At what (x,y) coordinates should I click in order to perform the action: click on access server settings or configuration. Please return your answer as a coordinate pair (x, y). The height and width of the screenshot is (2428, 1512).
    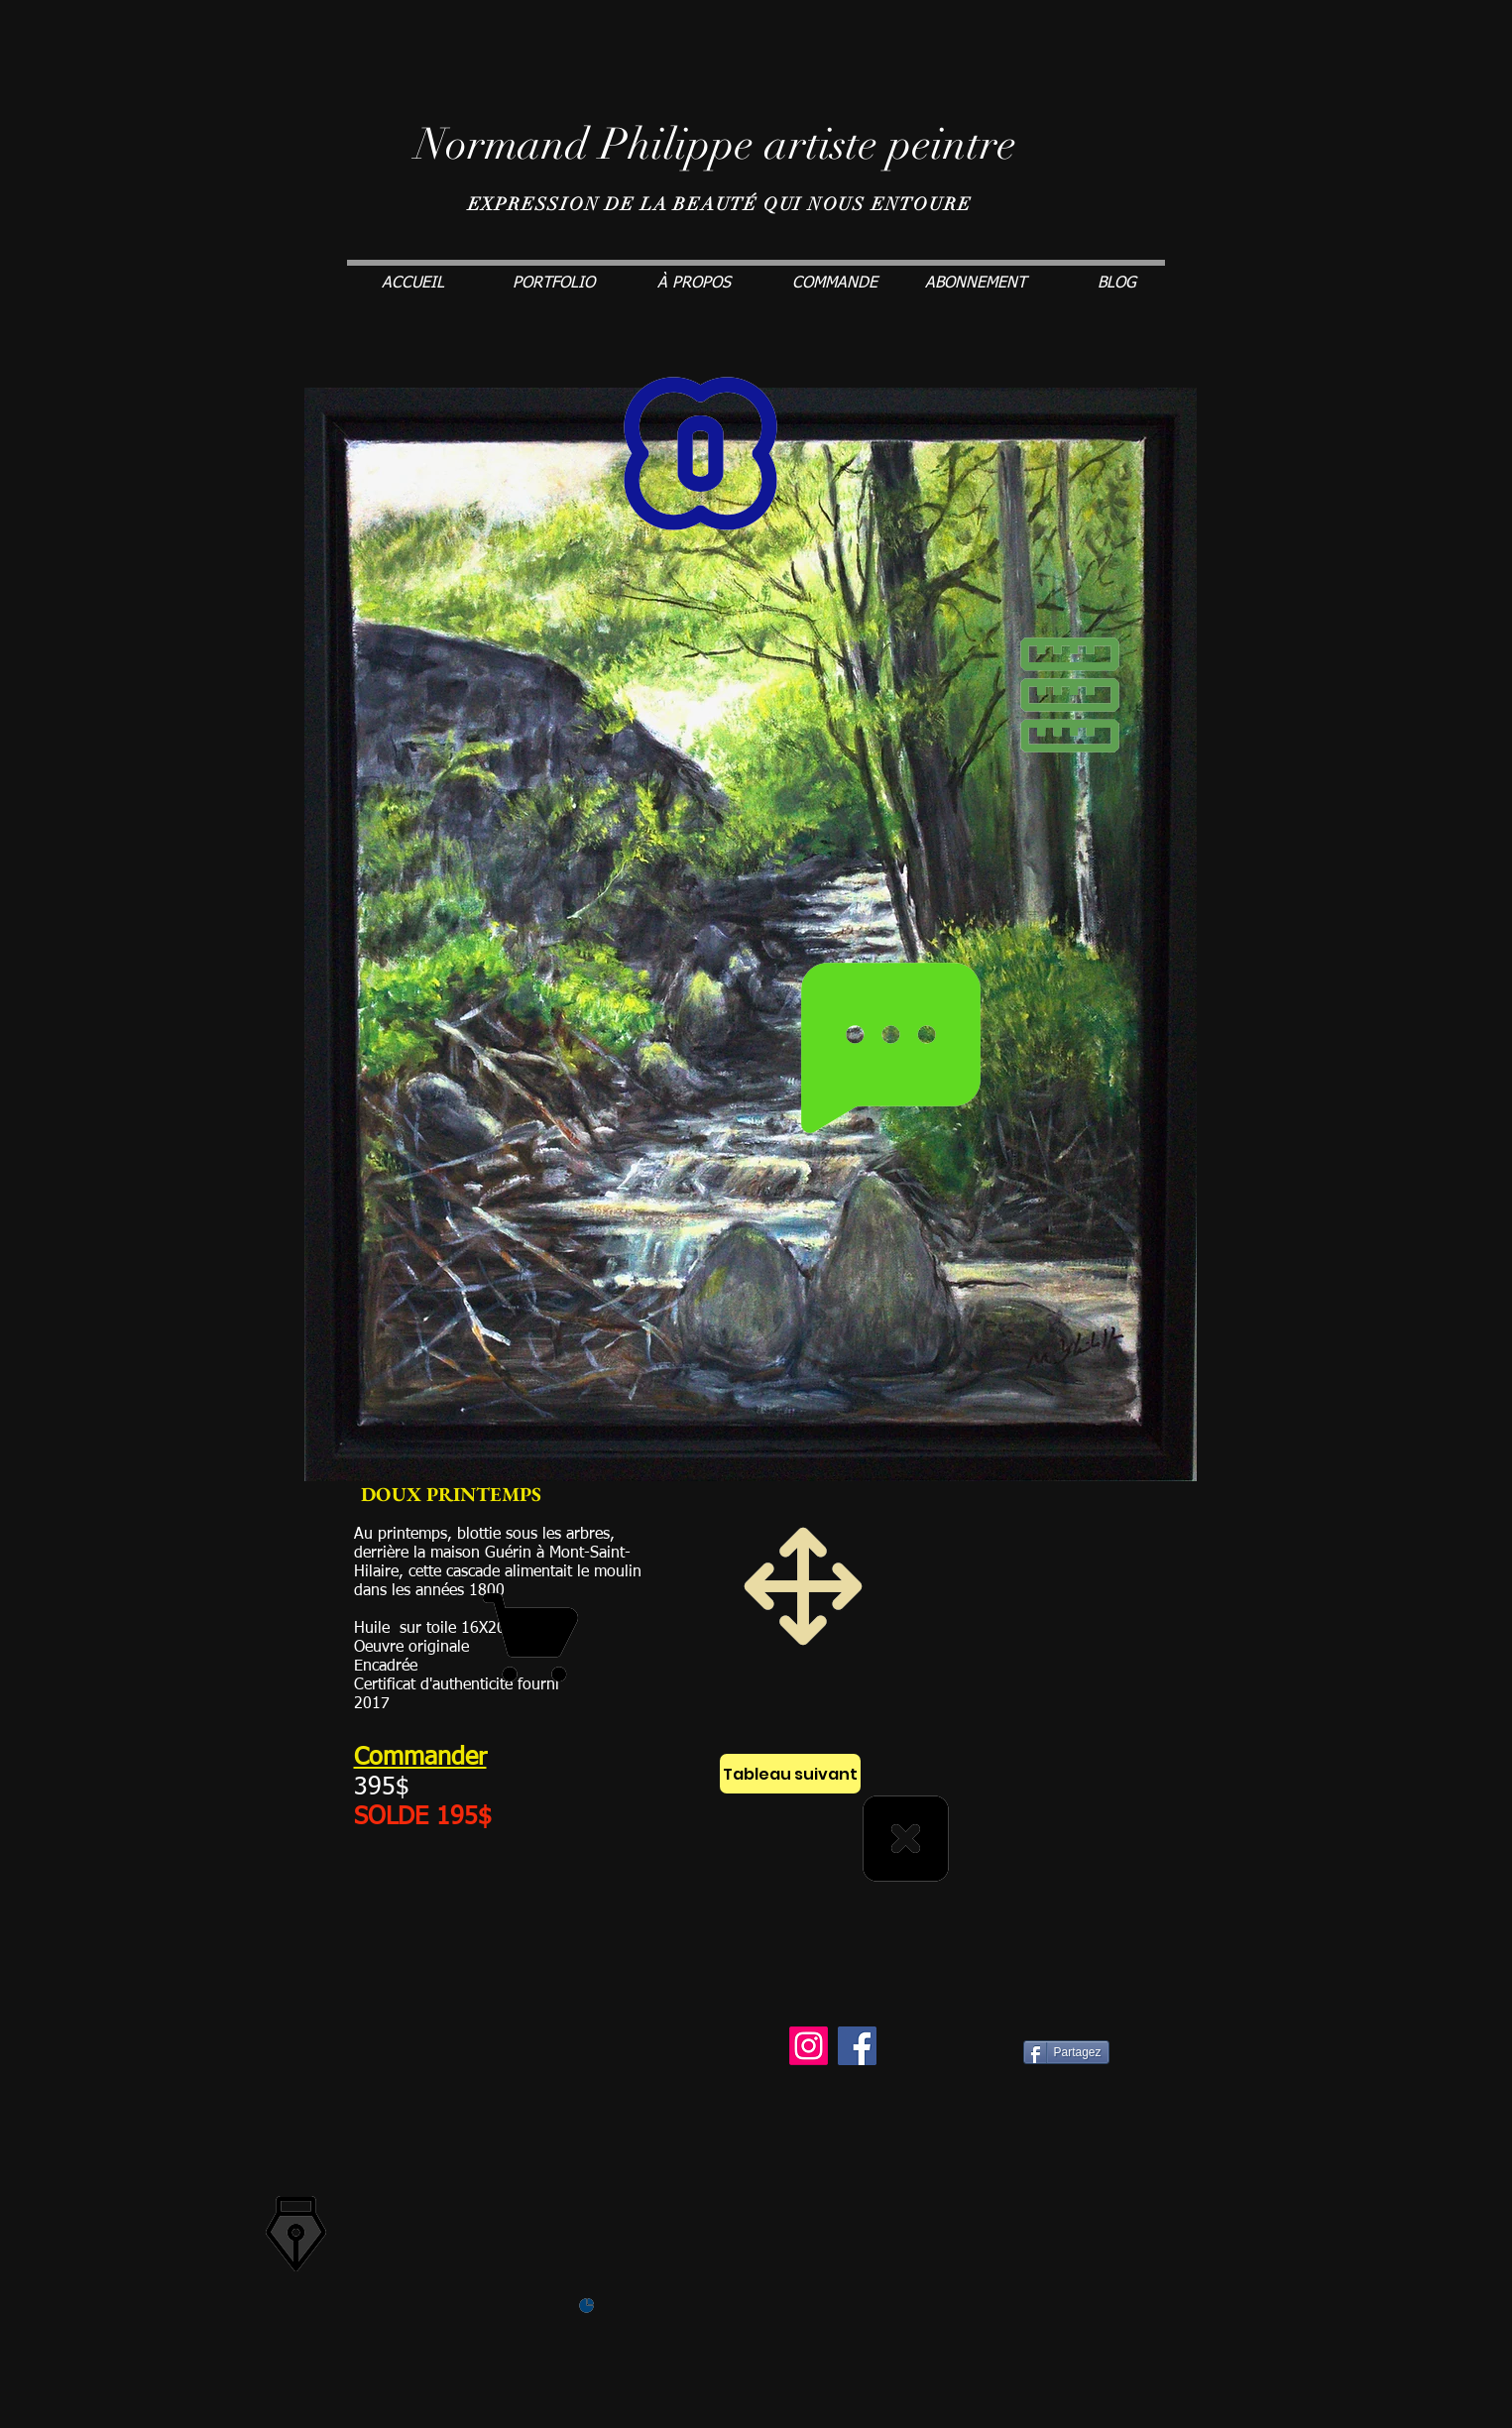
    Looking at the image, I should click on (1070, 695).